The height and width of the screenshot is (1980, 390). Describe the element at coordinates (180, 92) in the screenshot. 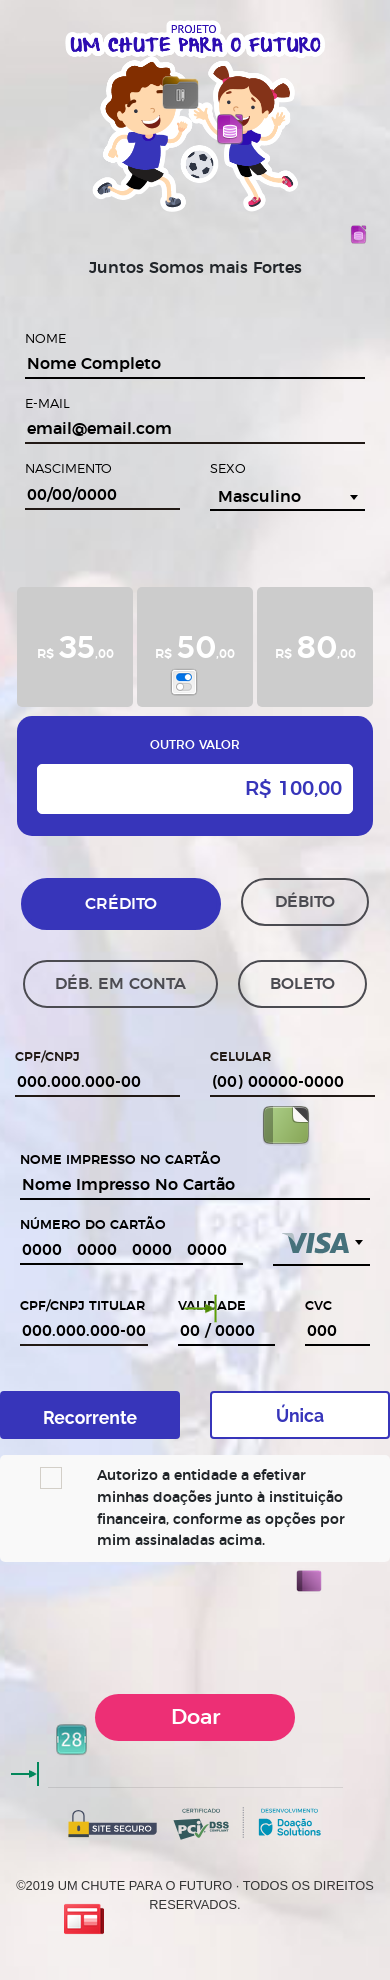

I see `access your templates folder` at that location.